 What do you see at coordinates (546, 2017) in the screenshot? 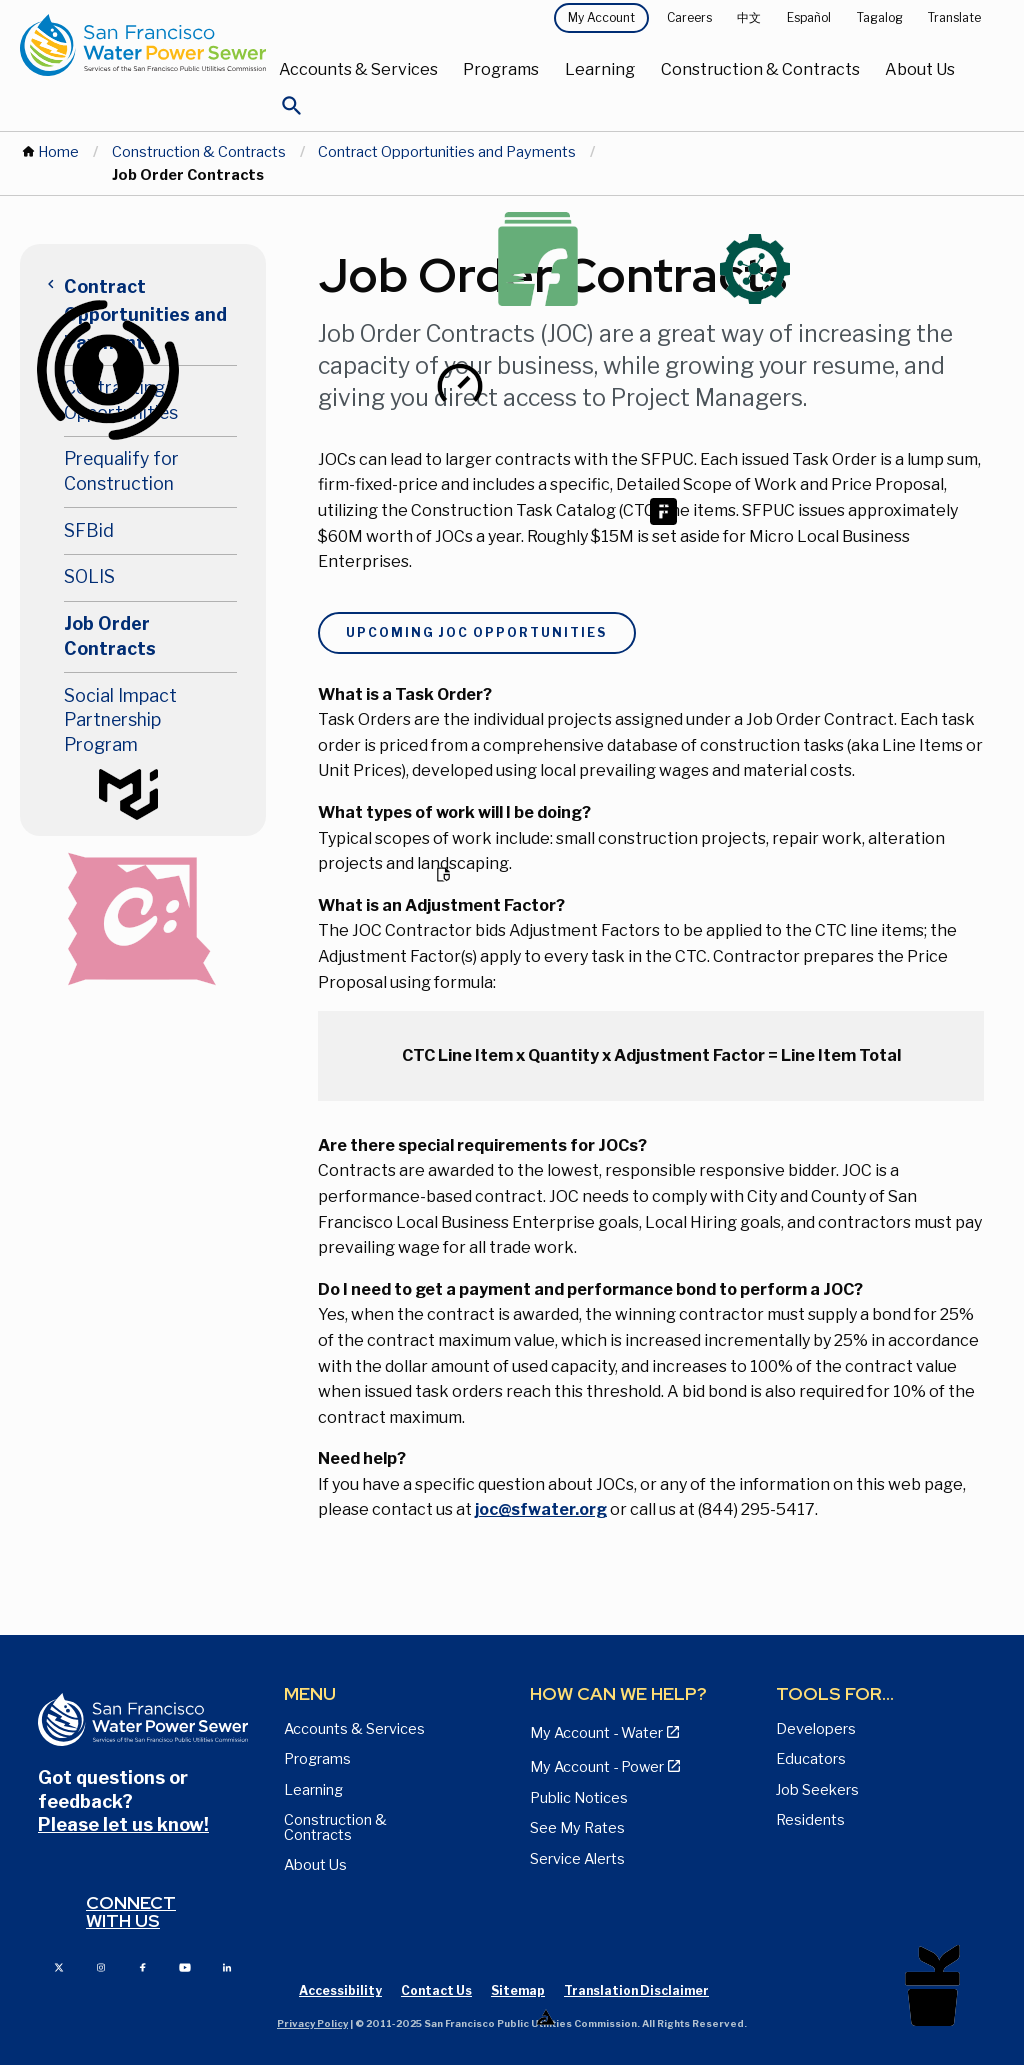
I see `biome code formatter and linter tool logo` at bounding box center [546, 2017].